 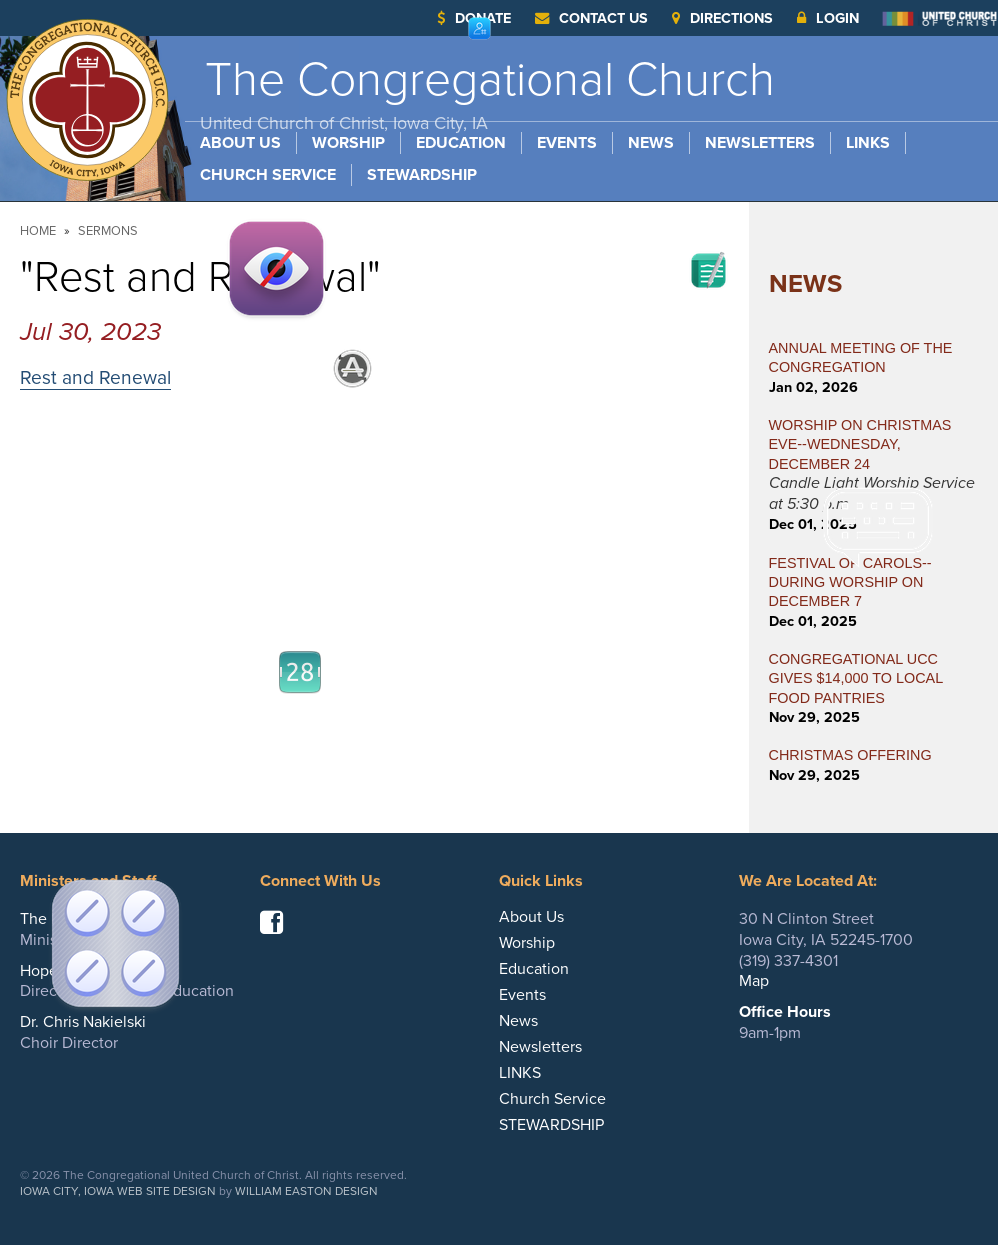 What do you see at coordinates (708, 270) in the screenshot?
I see `open marknote app for writing notes` at bounding box center [708, 270].